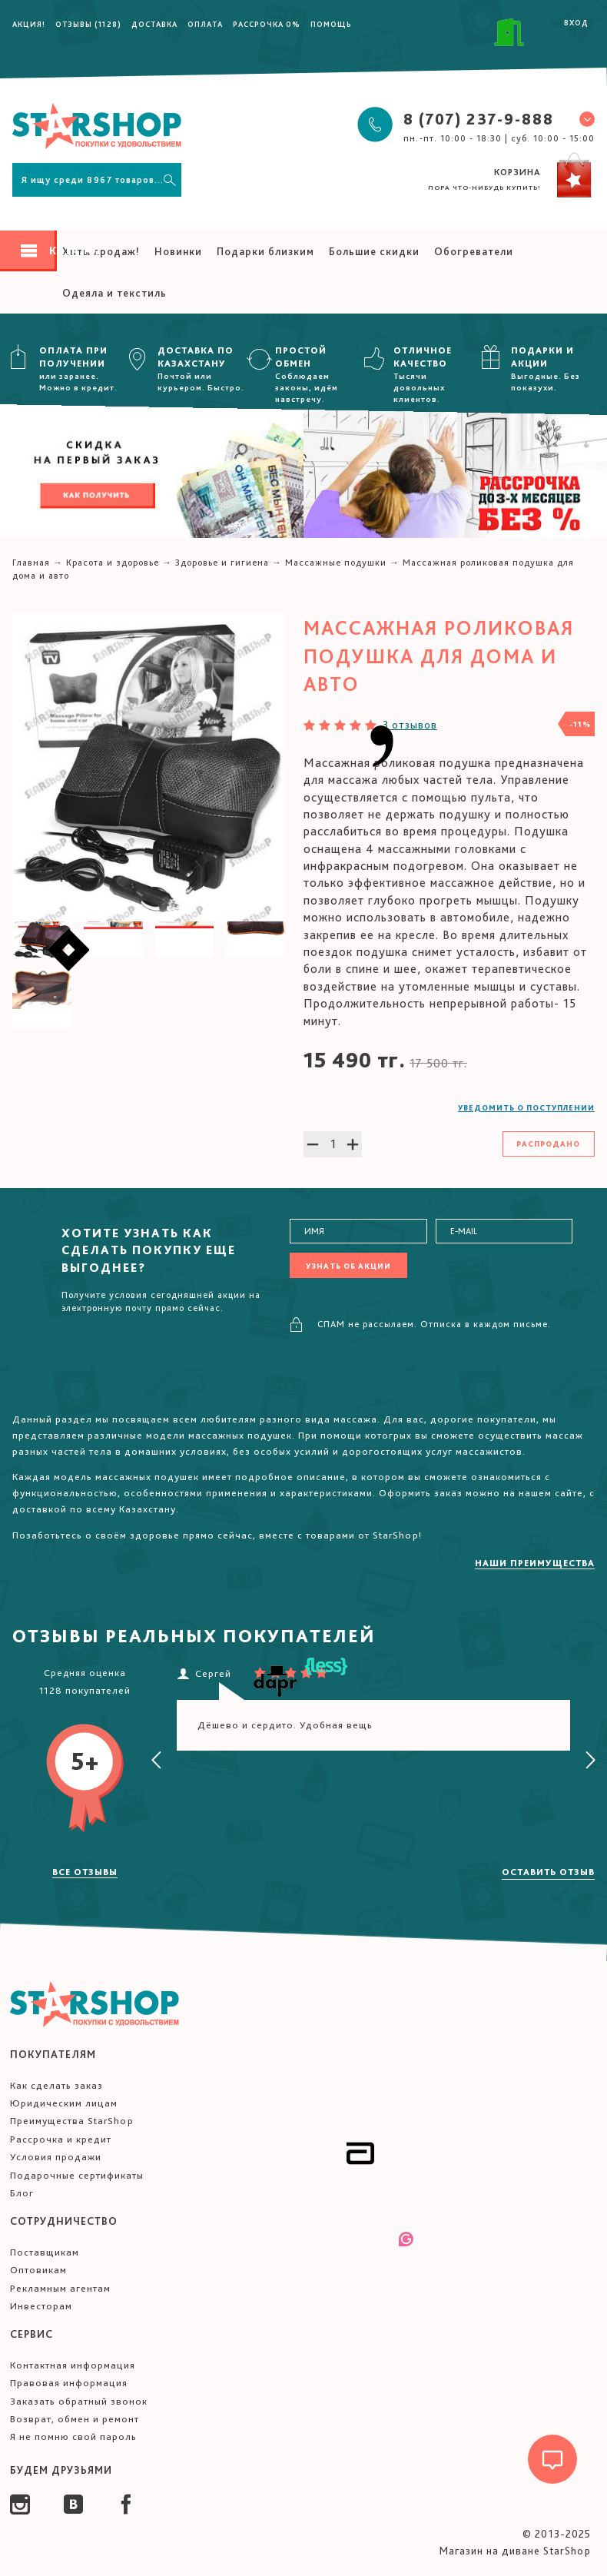 The image size is (607, 2576). Describe the element at coordinates (406, 2239) in the screenshot. I see `open Grammarly writing assistant` at that location.